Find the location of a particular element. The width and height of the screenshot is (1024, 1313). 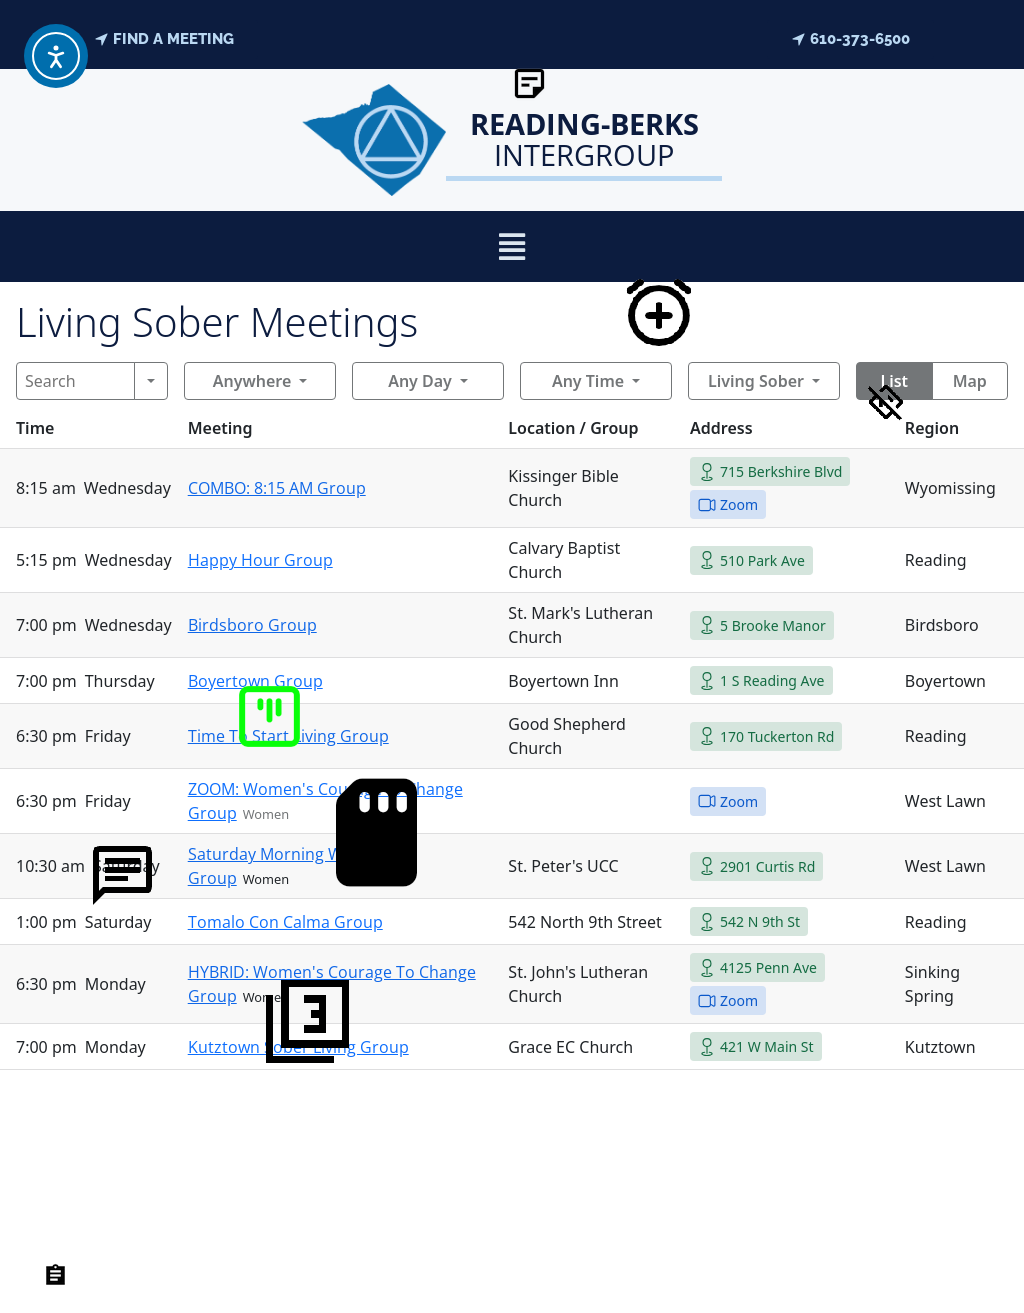

add a new alarm is located at coordinates (659, 312).